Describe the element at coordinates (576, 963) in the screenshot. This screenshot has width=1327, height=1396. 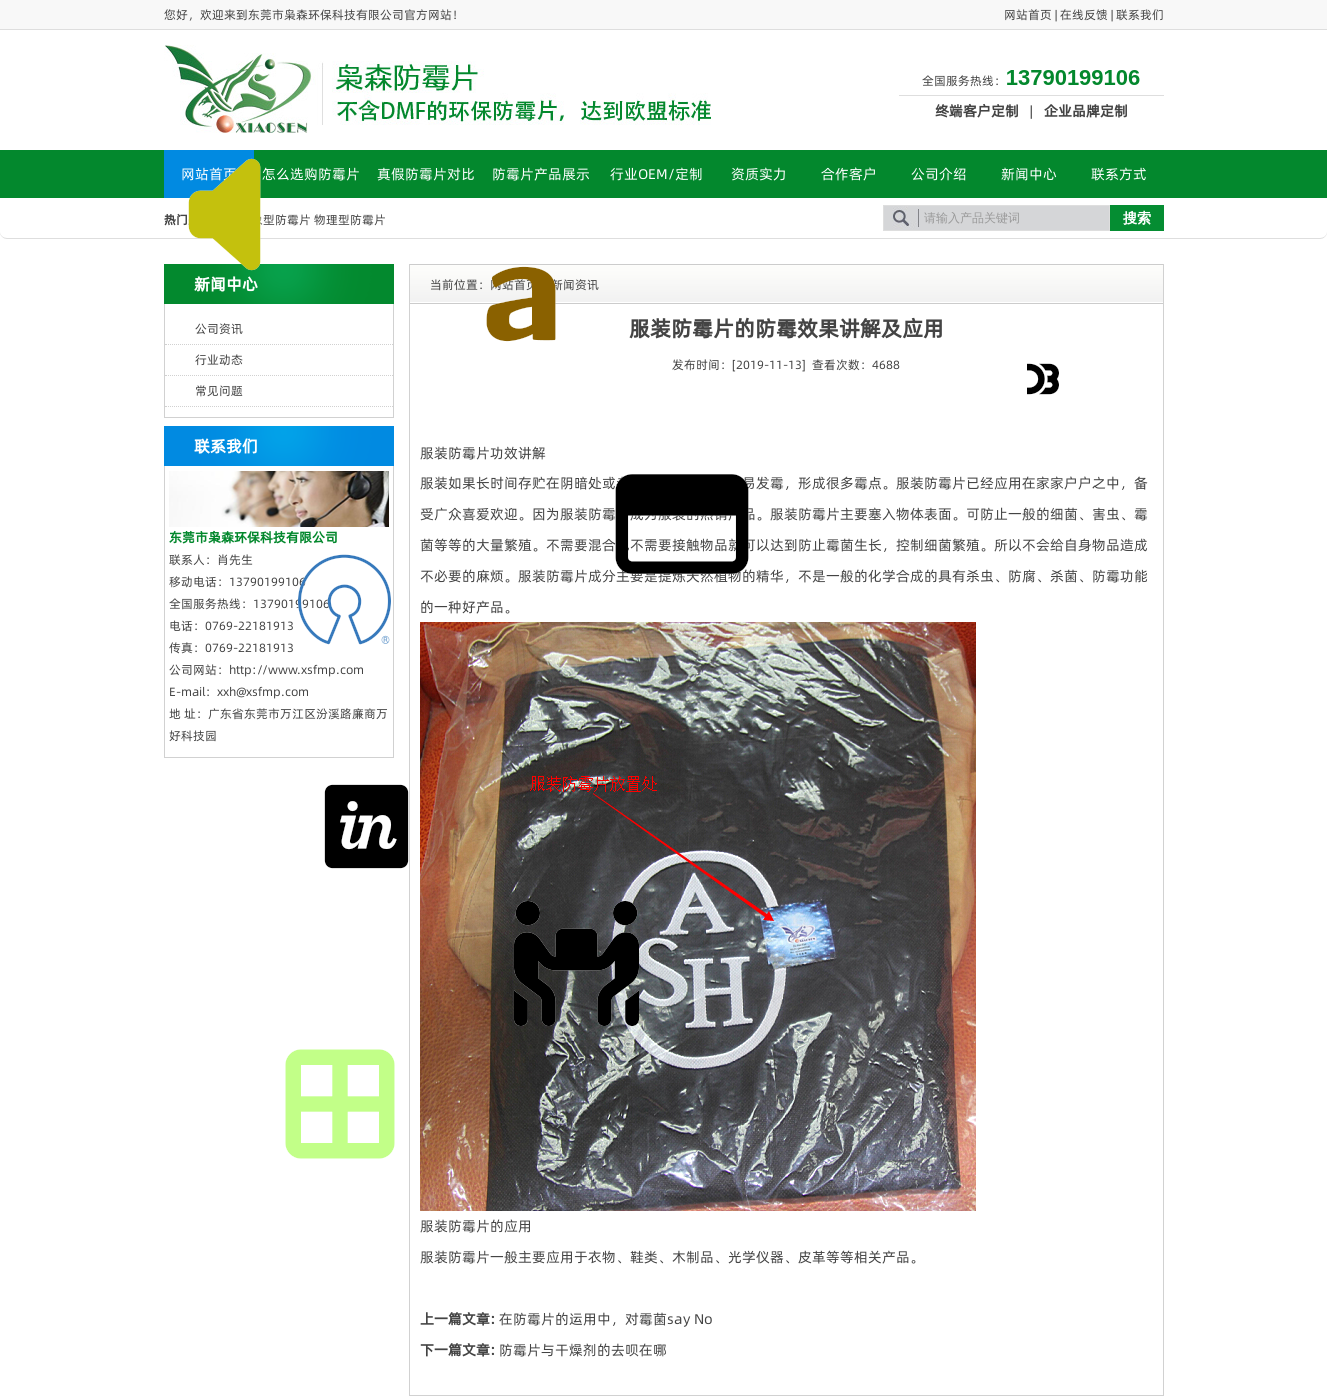
I see `moving or delivery service` at that location.